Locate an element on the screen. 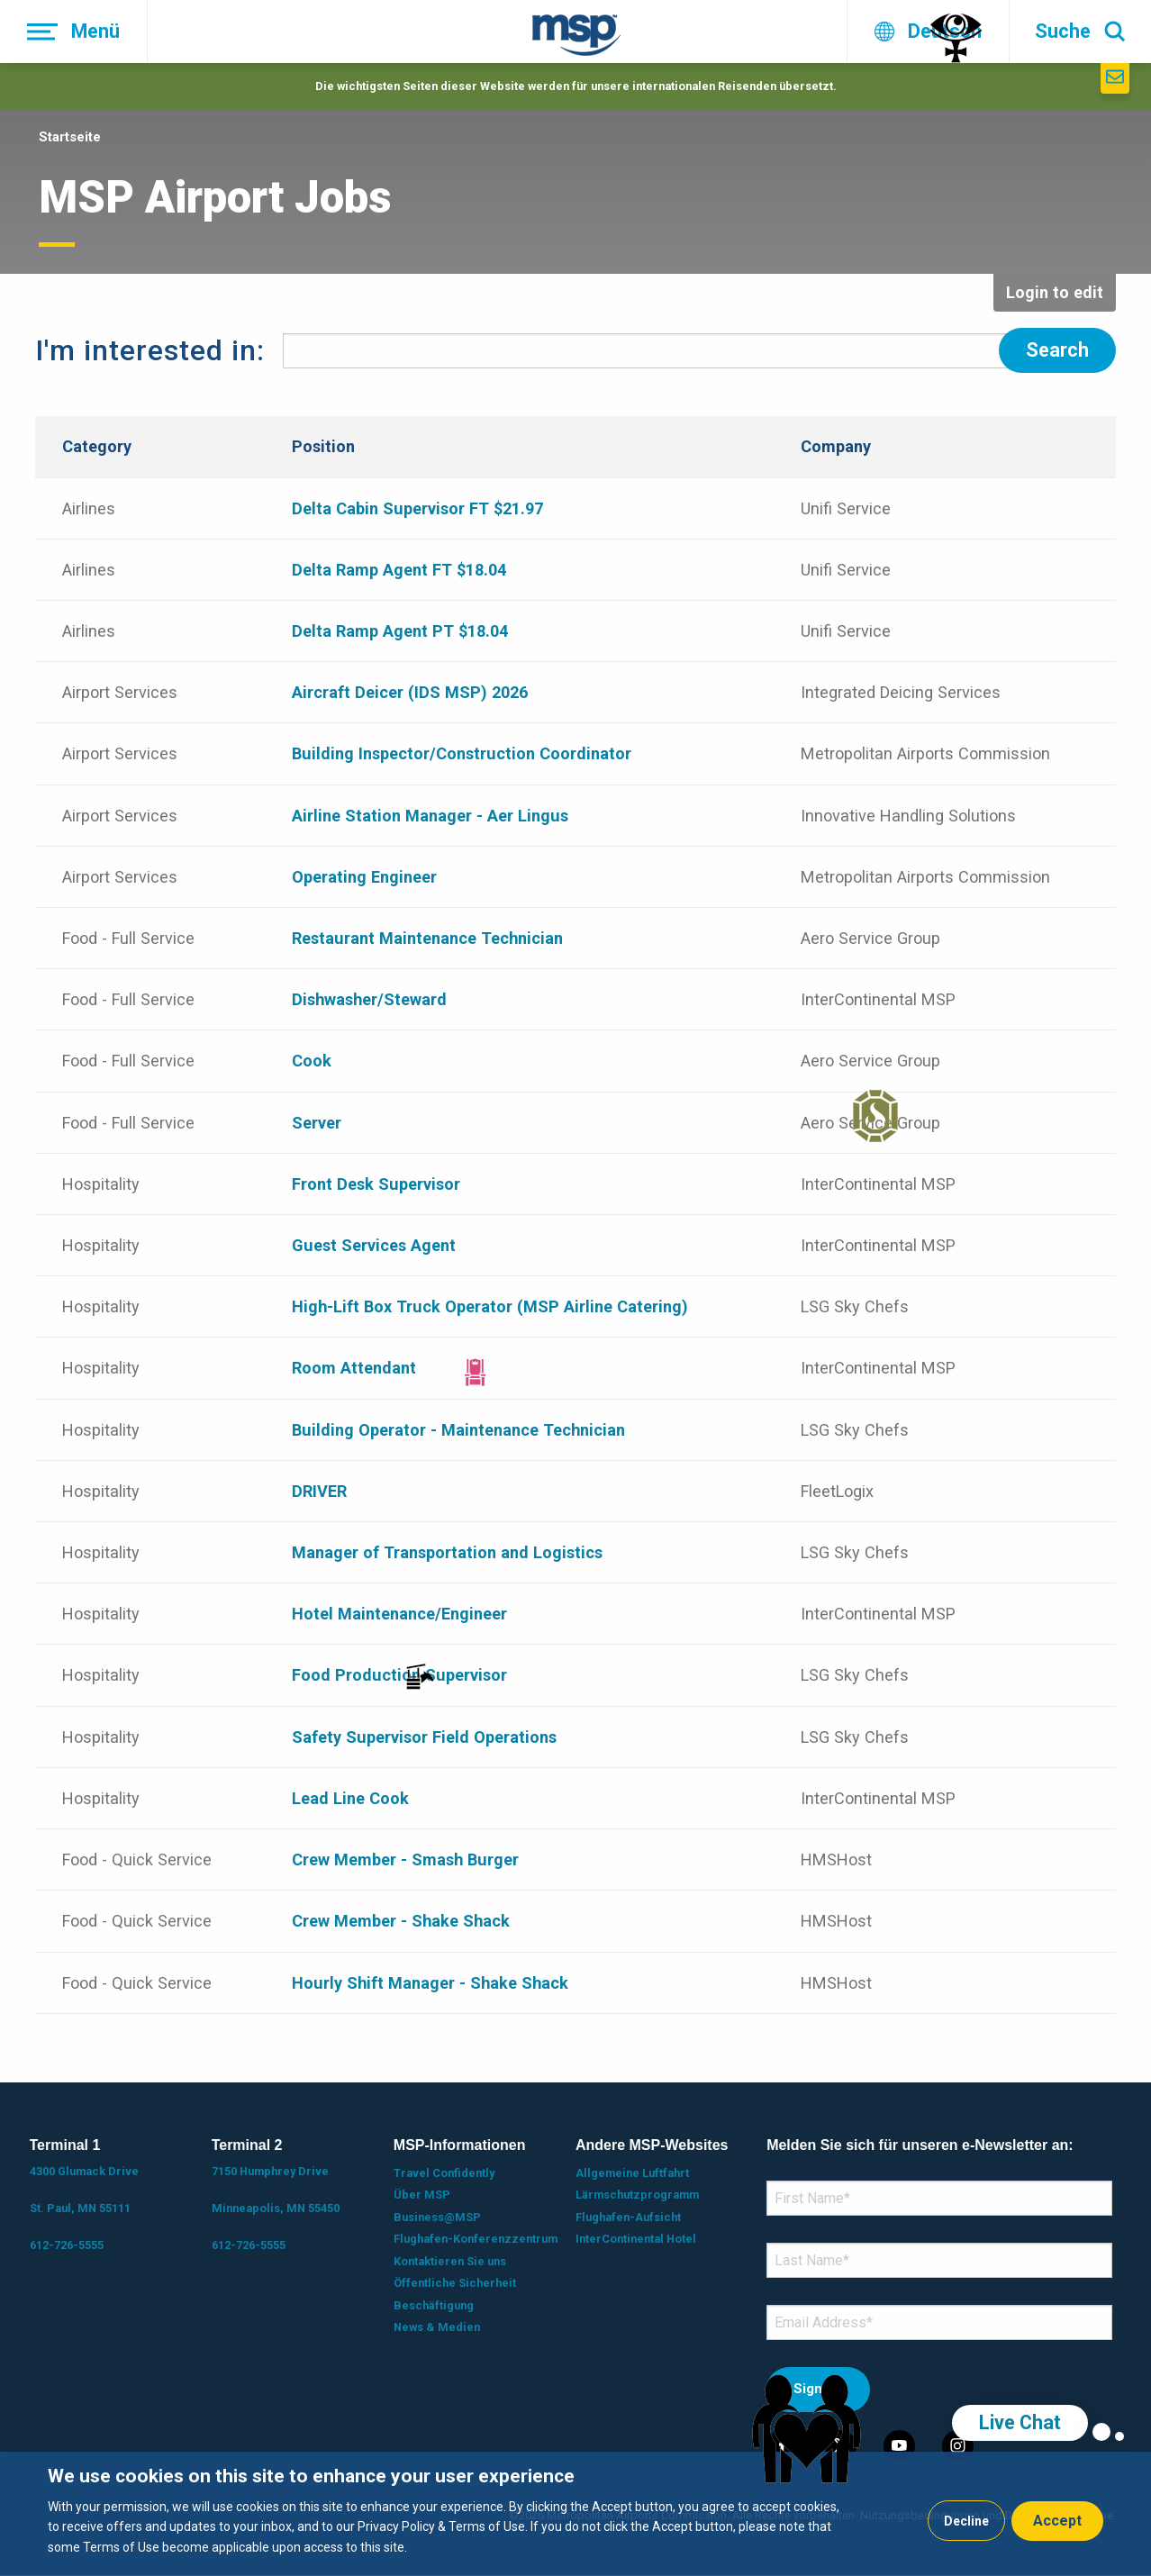  access throne room or royal court in game is located at coordinates (475, 1372).